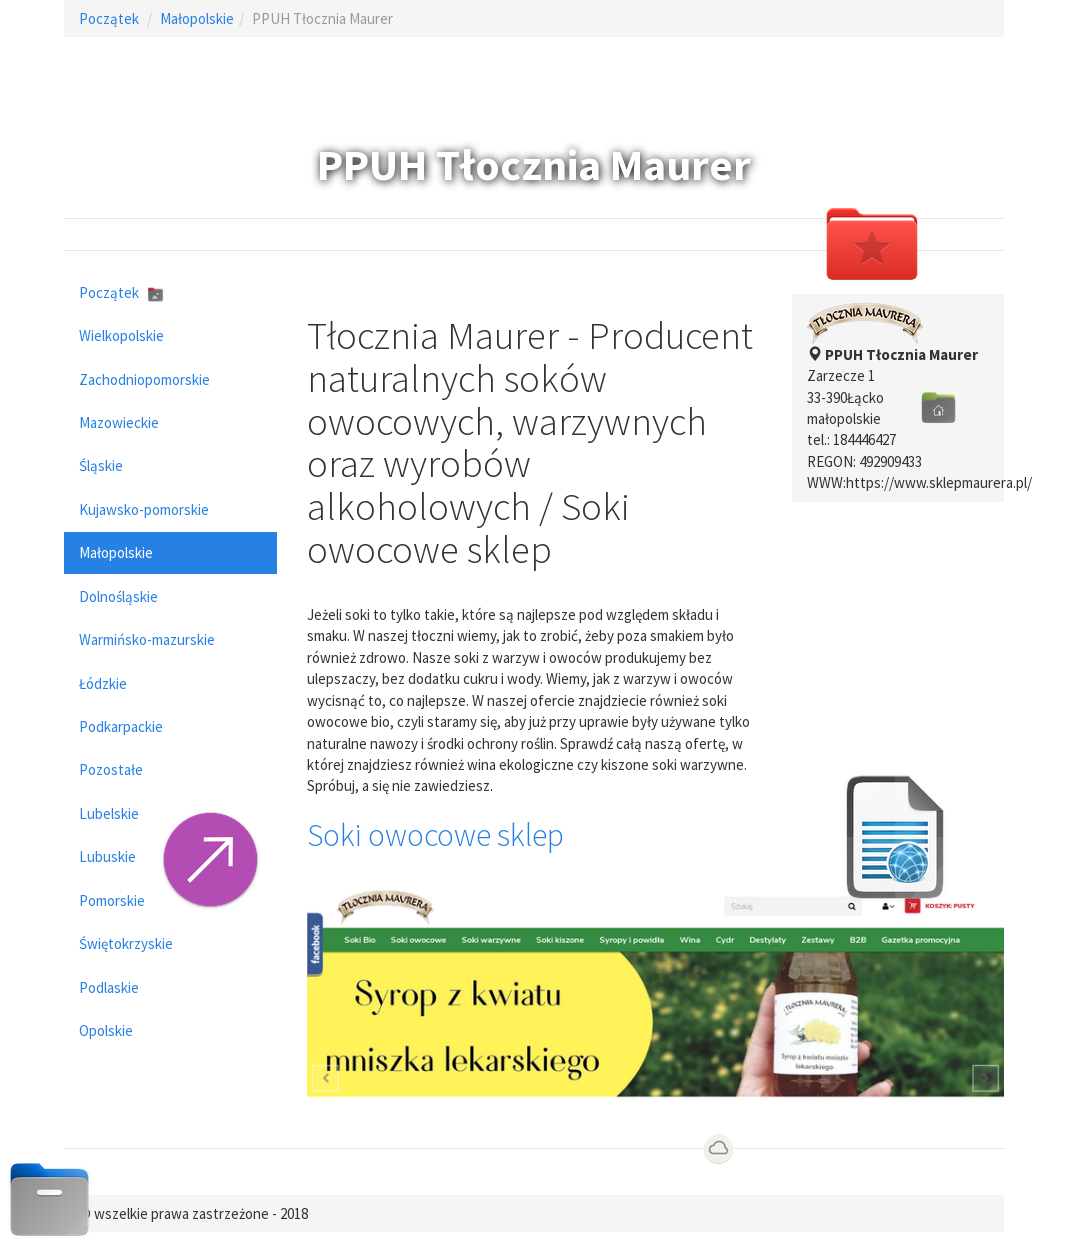 The image size is (1068, 1253). Describe the element at coordinates (210, 859) in the screenshot. I see `indicates a symbolic link or shortcut to another file` at that location.